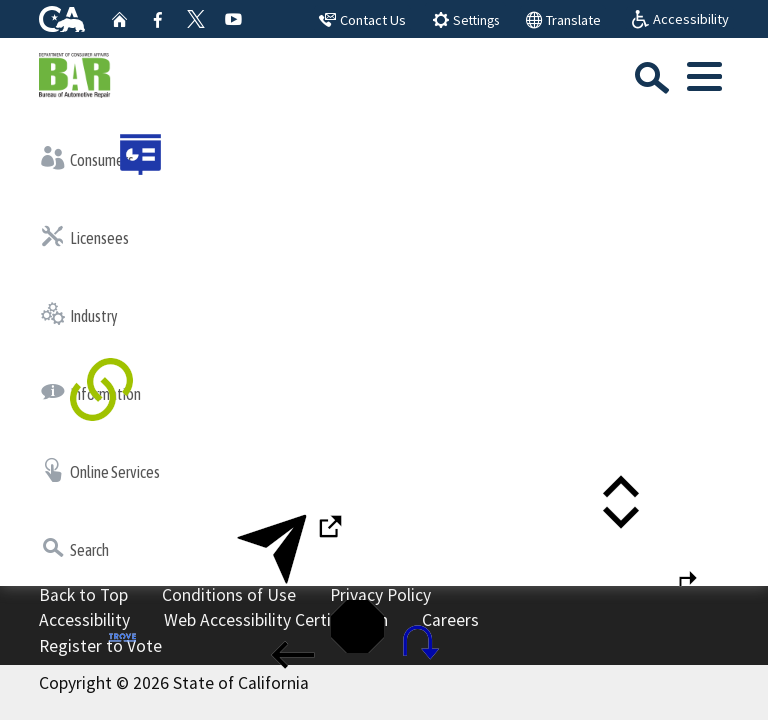 The image size is (768, 720). I want to click on go back to previous screen, so click(419, 641).